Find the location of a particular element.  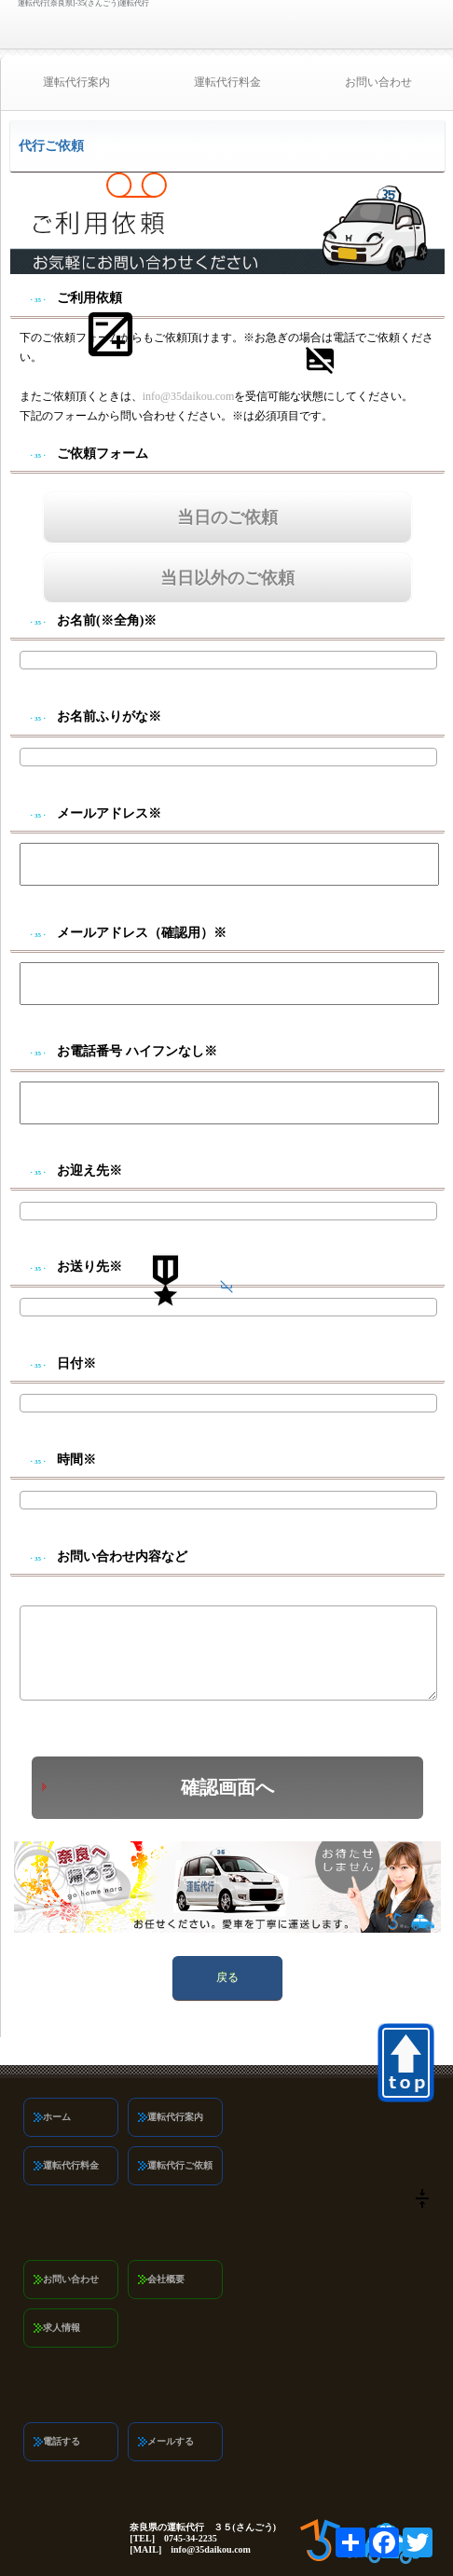

access voicemail messages is located at coordinates (136, 185).